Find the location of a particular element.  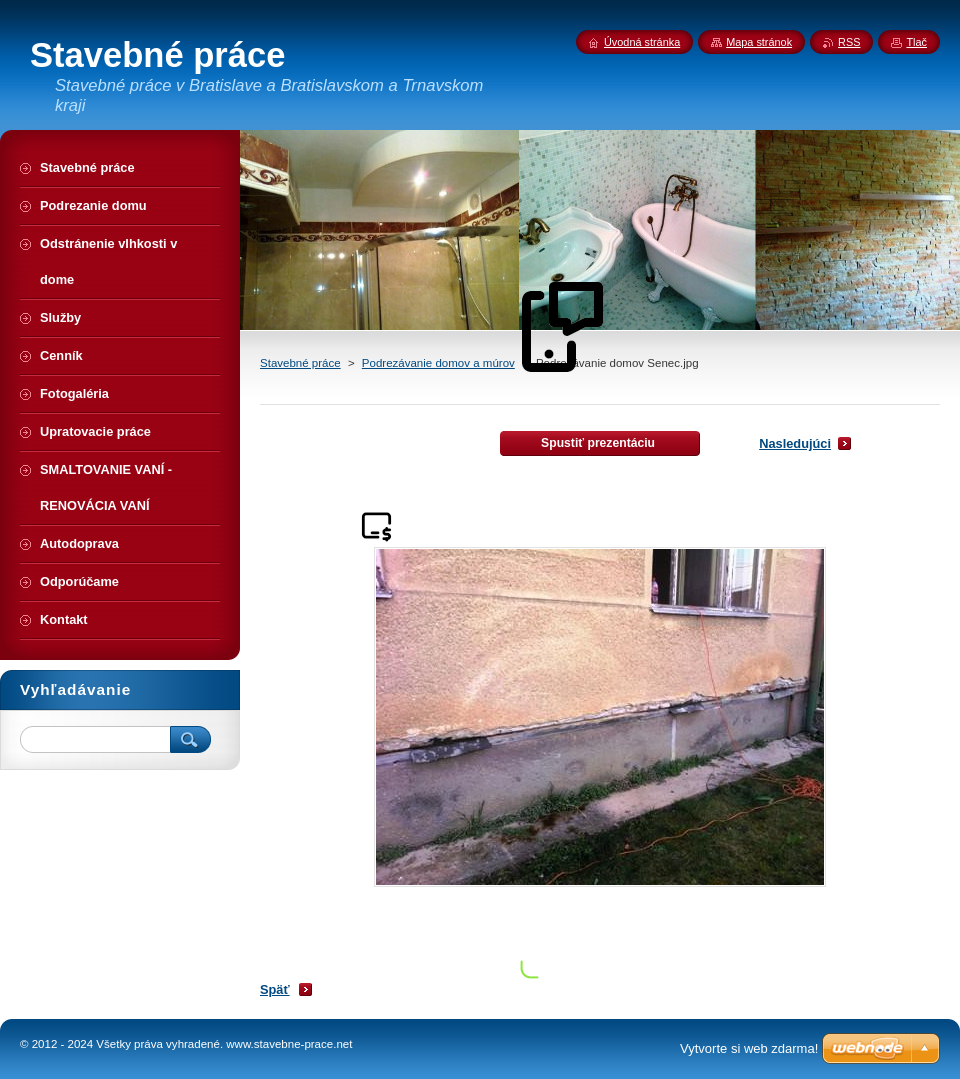

adjust bottom-left corner radius is located at coordinates (529, 969).